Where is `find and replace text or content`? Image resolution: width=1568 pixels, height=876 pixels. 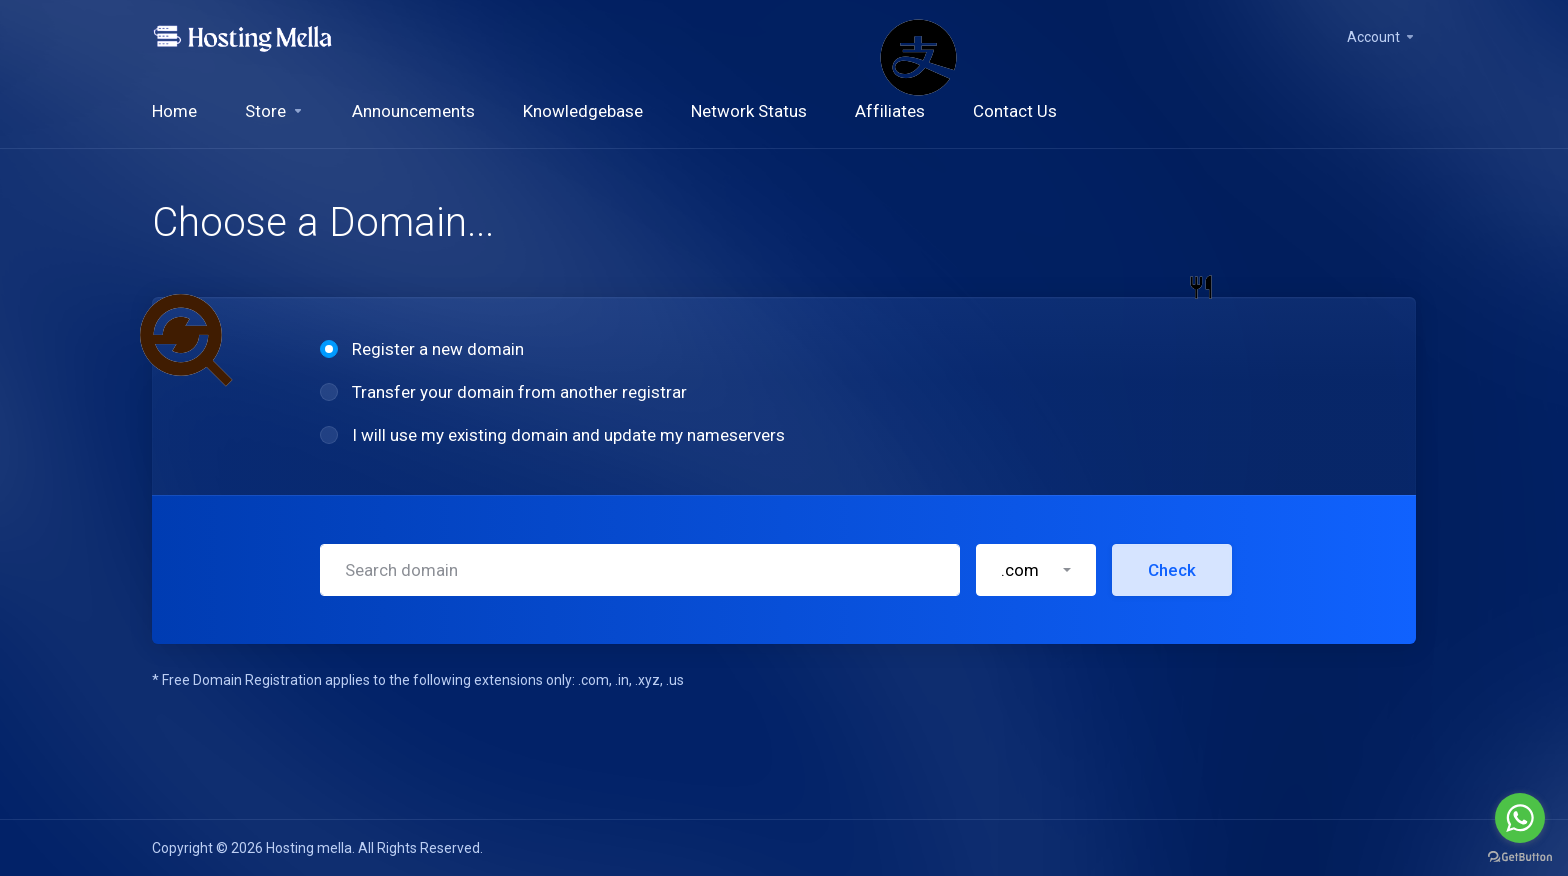 find and replace text or content is located at coordinates (185, 339).